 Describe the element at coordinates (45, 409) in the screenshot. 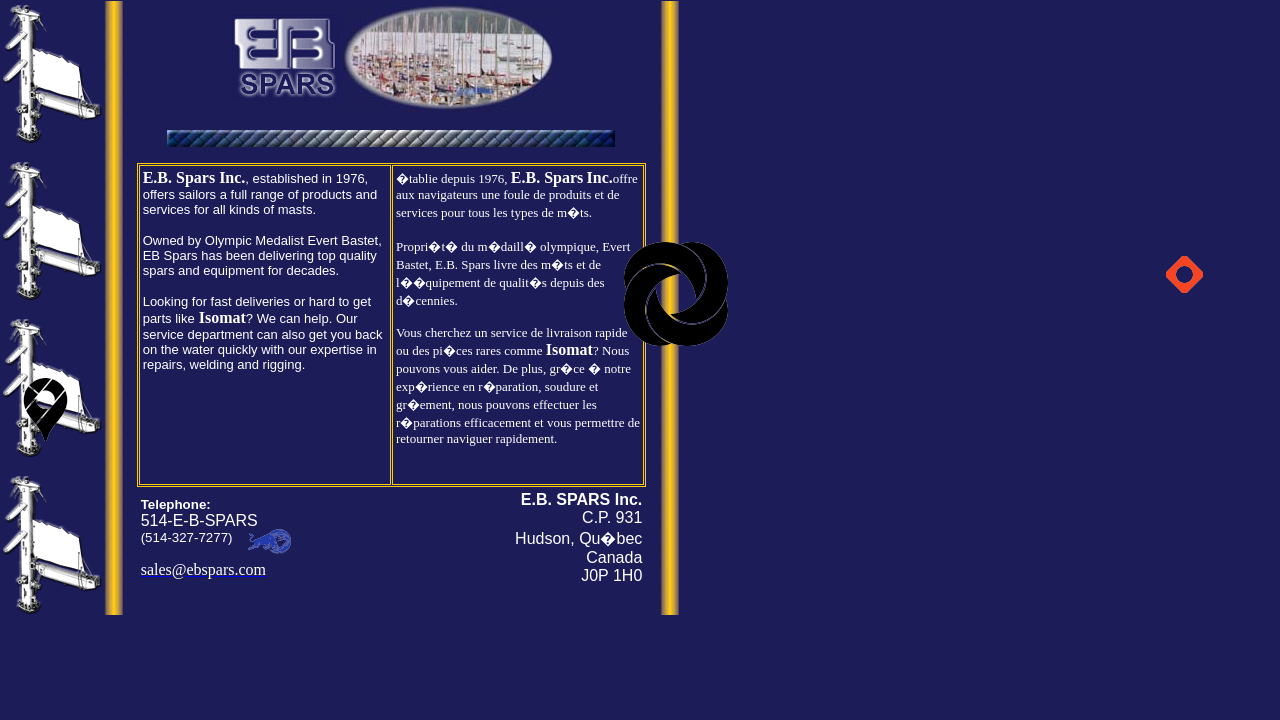

I see `open Google Maps` at that location.